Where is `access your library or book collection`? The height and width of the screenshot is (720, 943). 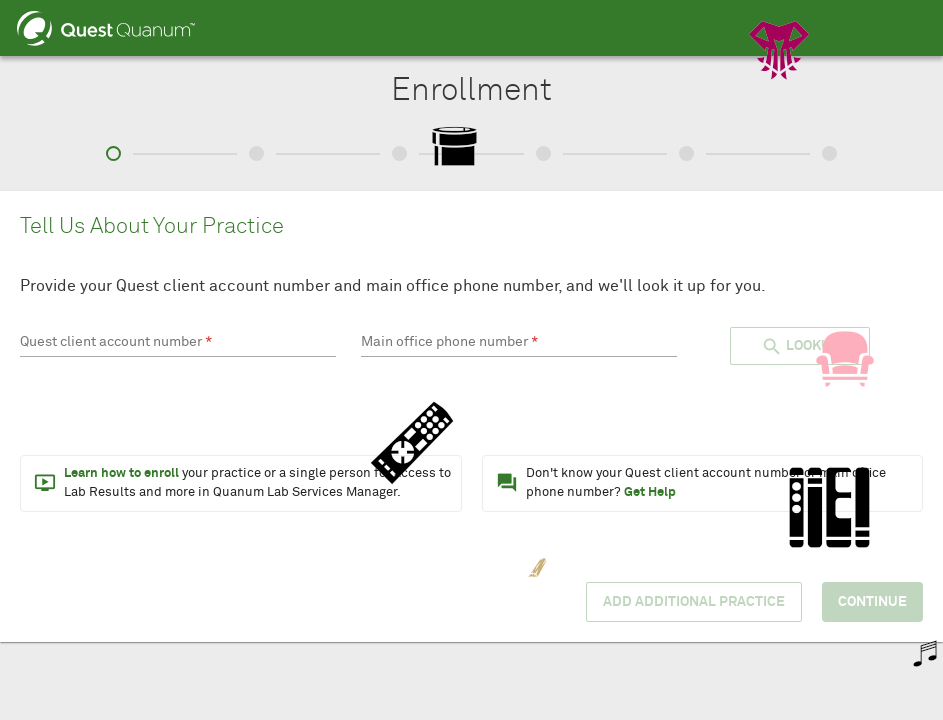
access your library or book collection is located at coordinates (829, 507).